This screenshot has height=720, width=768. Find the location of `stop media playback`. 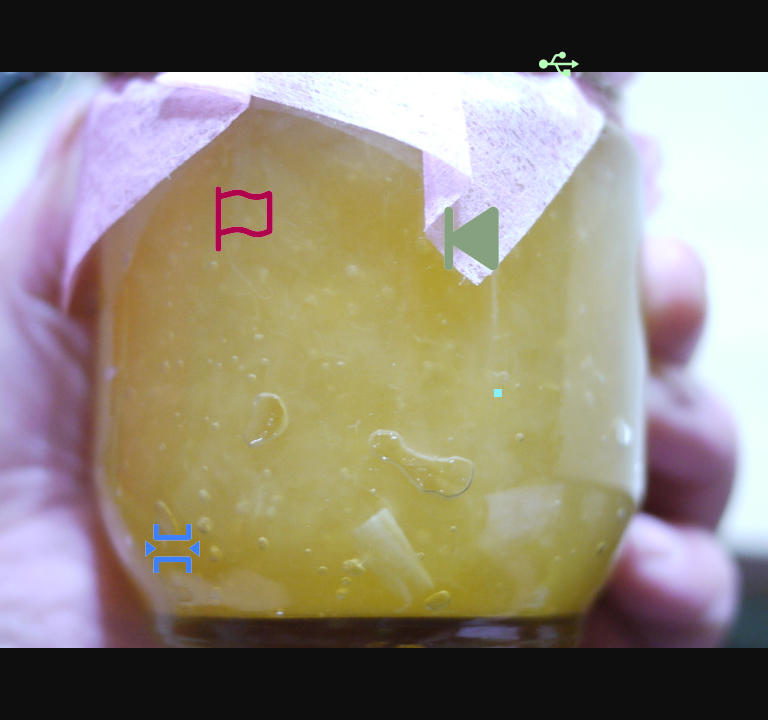

stop media playback is located at coordinates (498, 393).